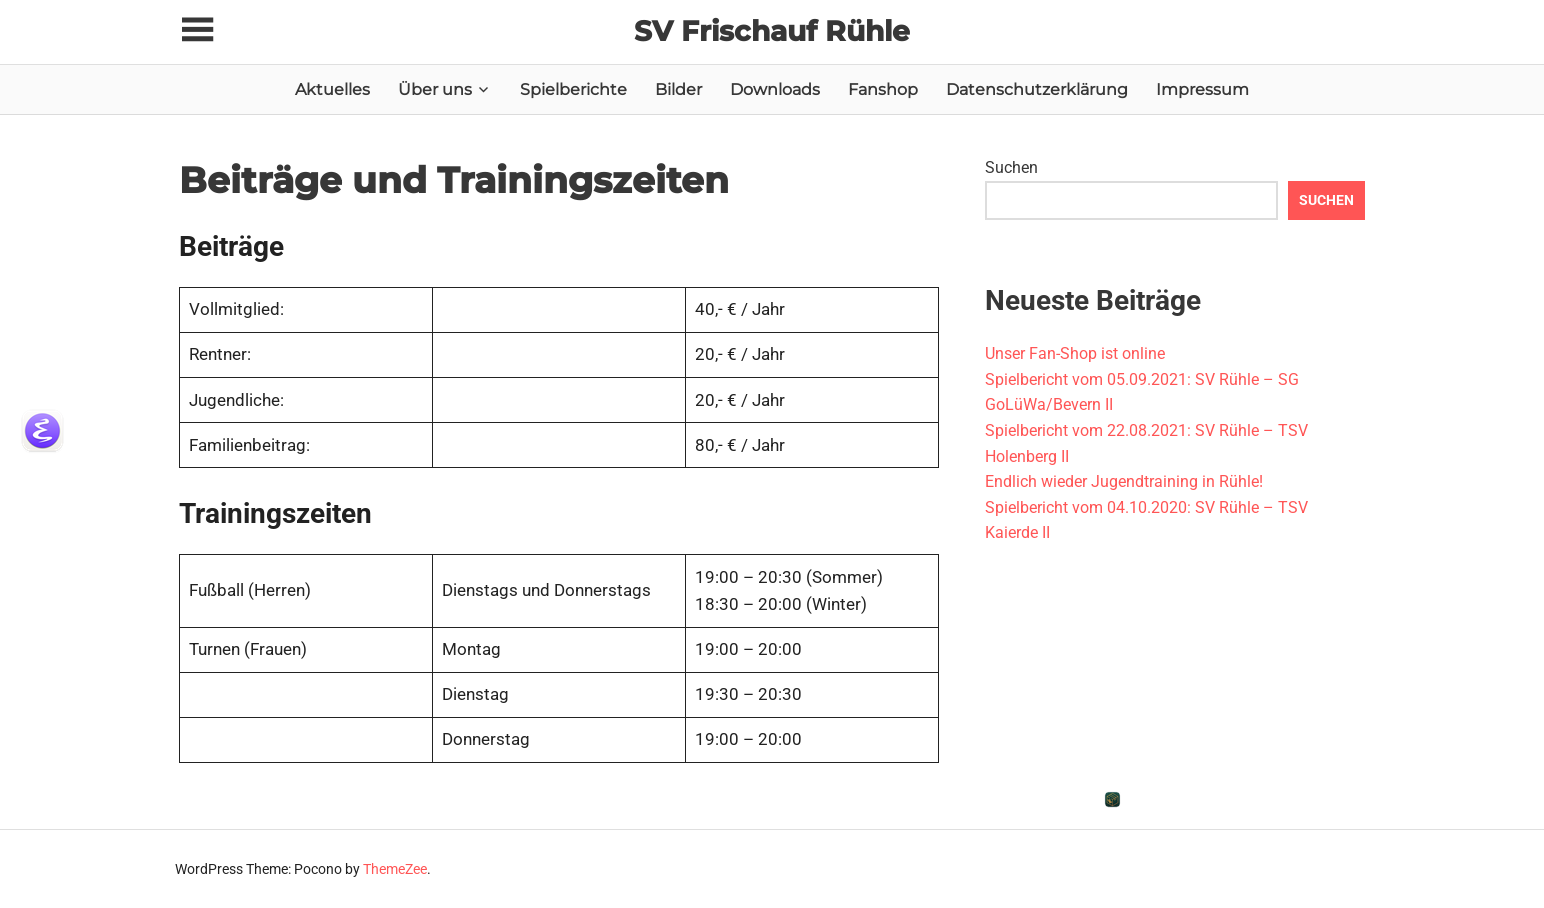 This screenshot has width=1544, height=908. Describe the element at coordinates (42, 430) in the screenshot. I see `open emacs text editor` at that location.